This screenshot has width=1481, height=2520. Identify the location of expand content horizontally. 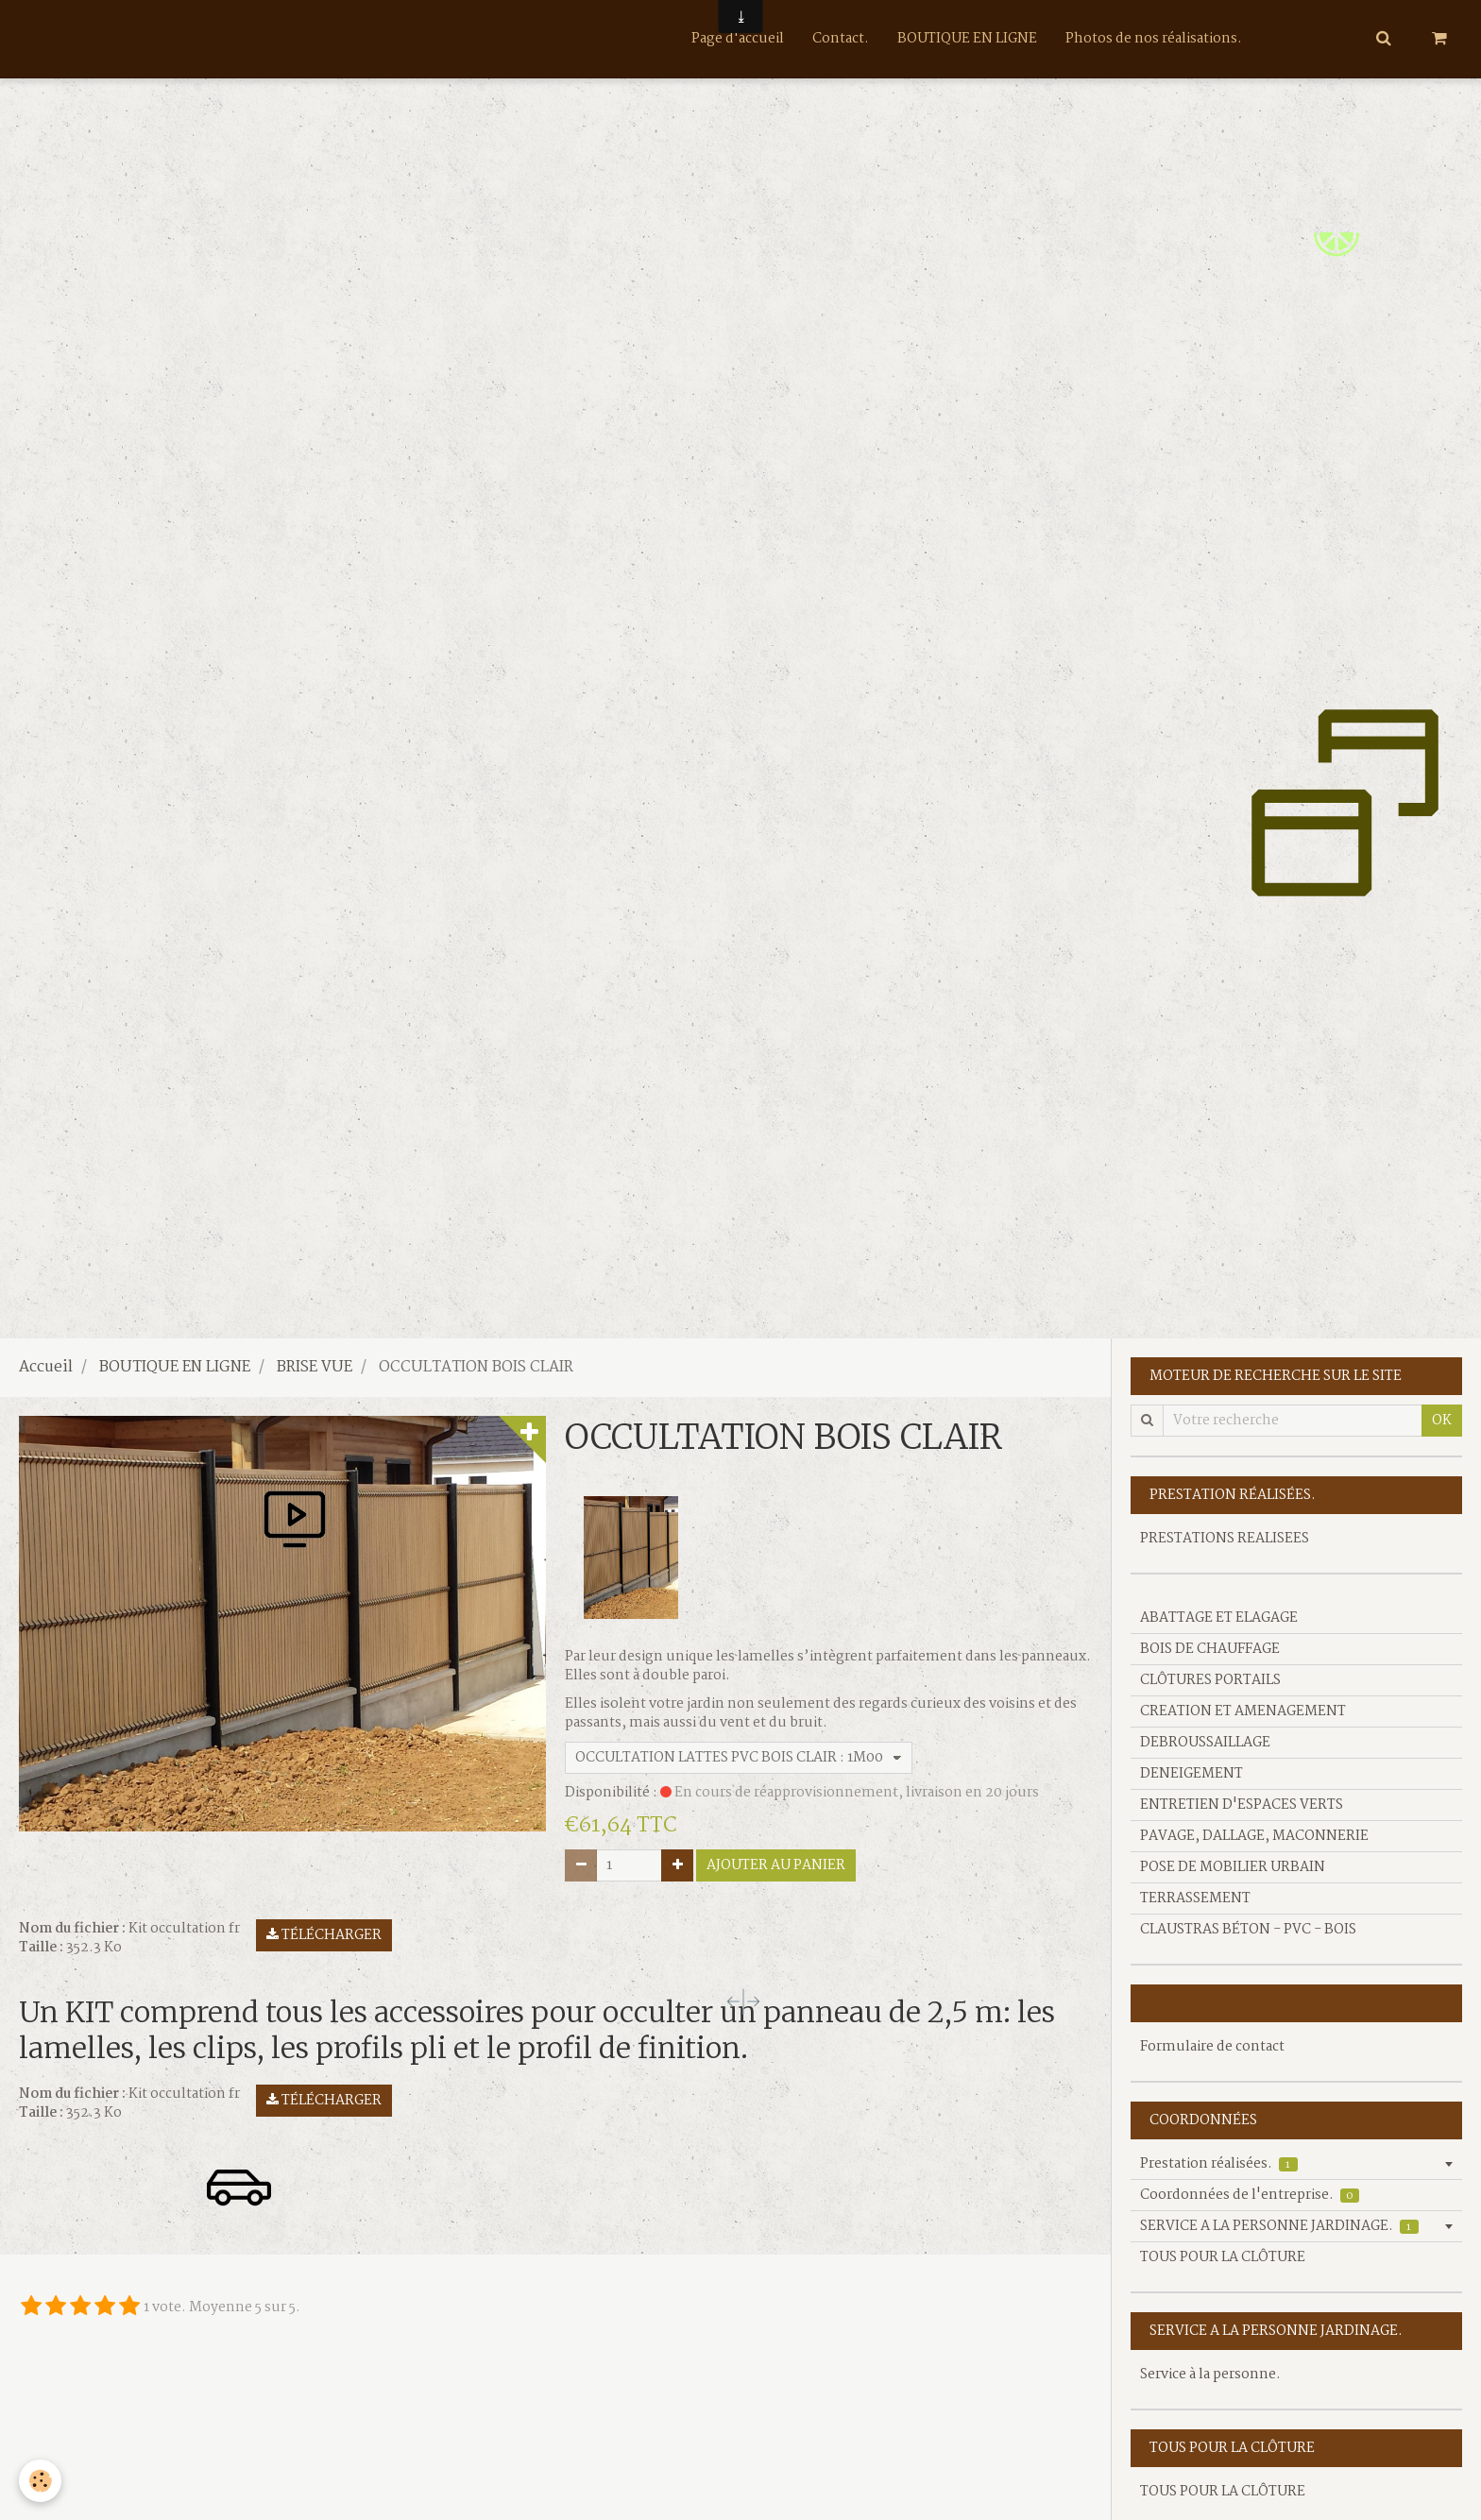
(743, 2001).